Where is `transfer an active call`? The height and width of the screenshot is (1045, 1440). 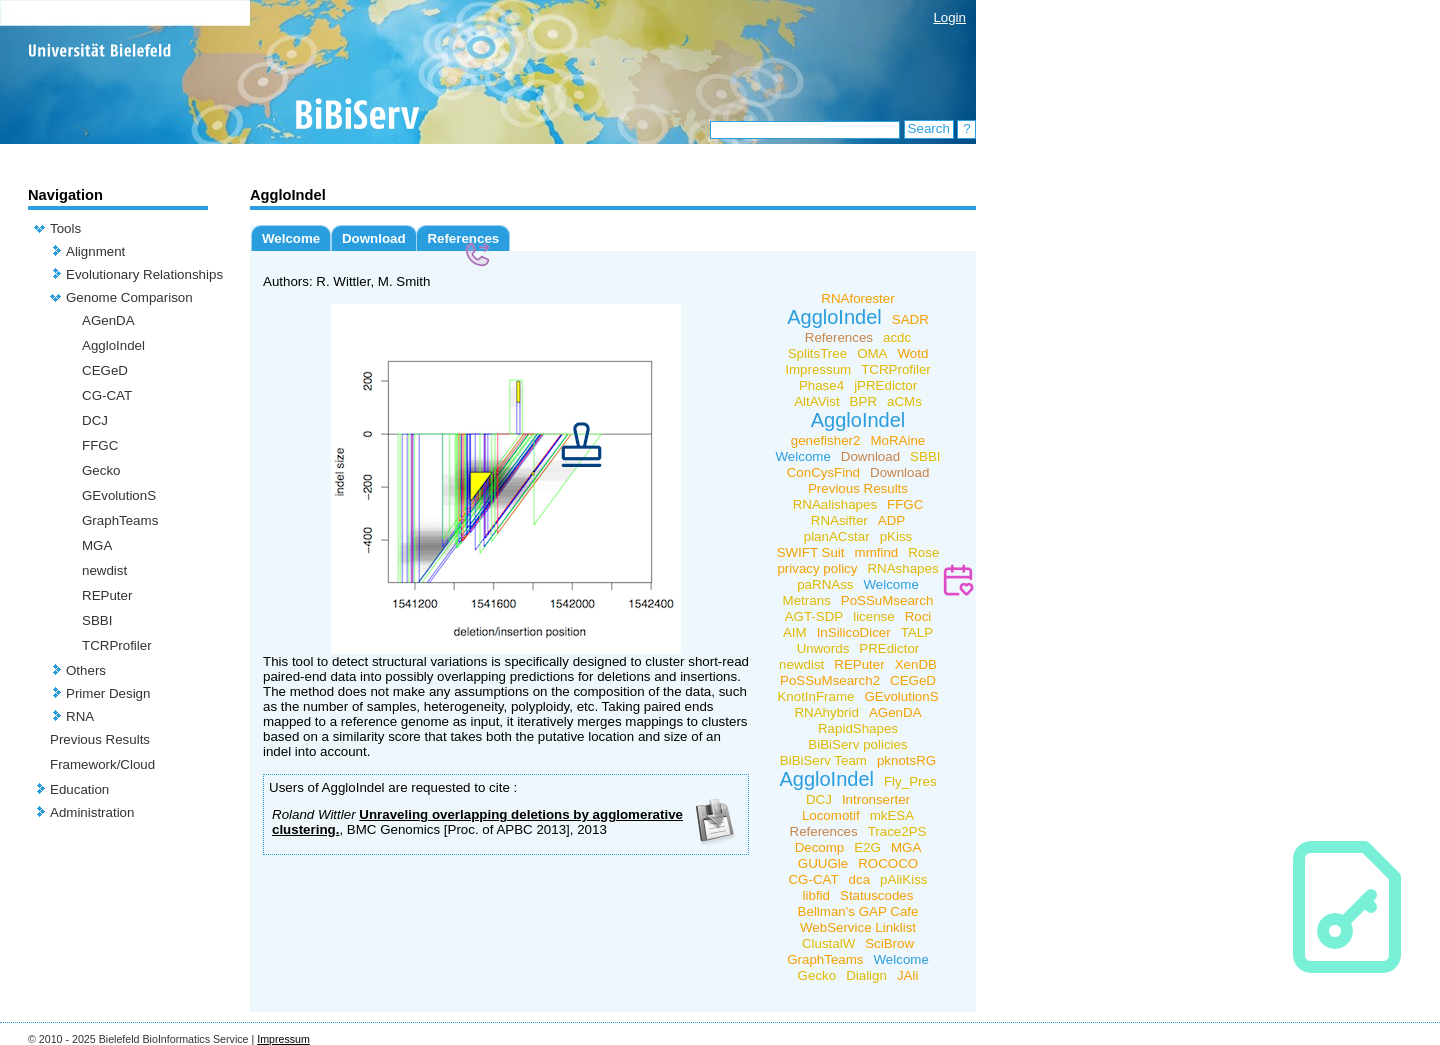
transfer an active call is located at coordinates (478, 254).